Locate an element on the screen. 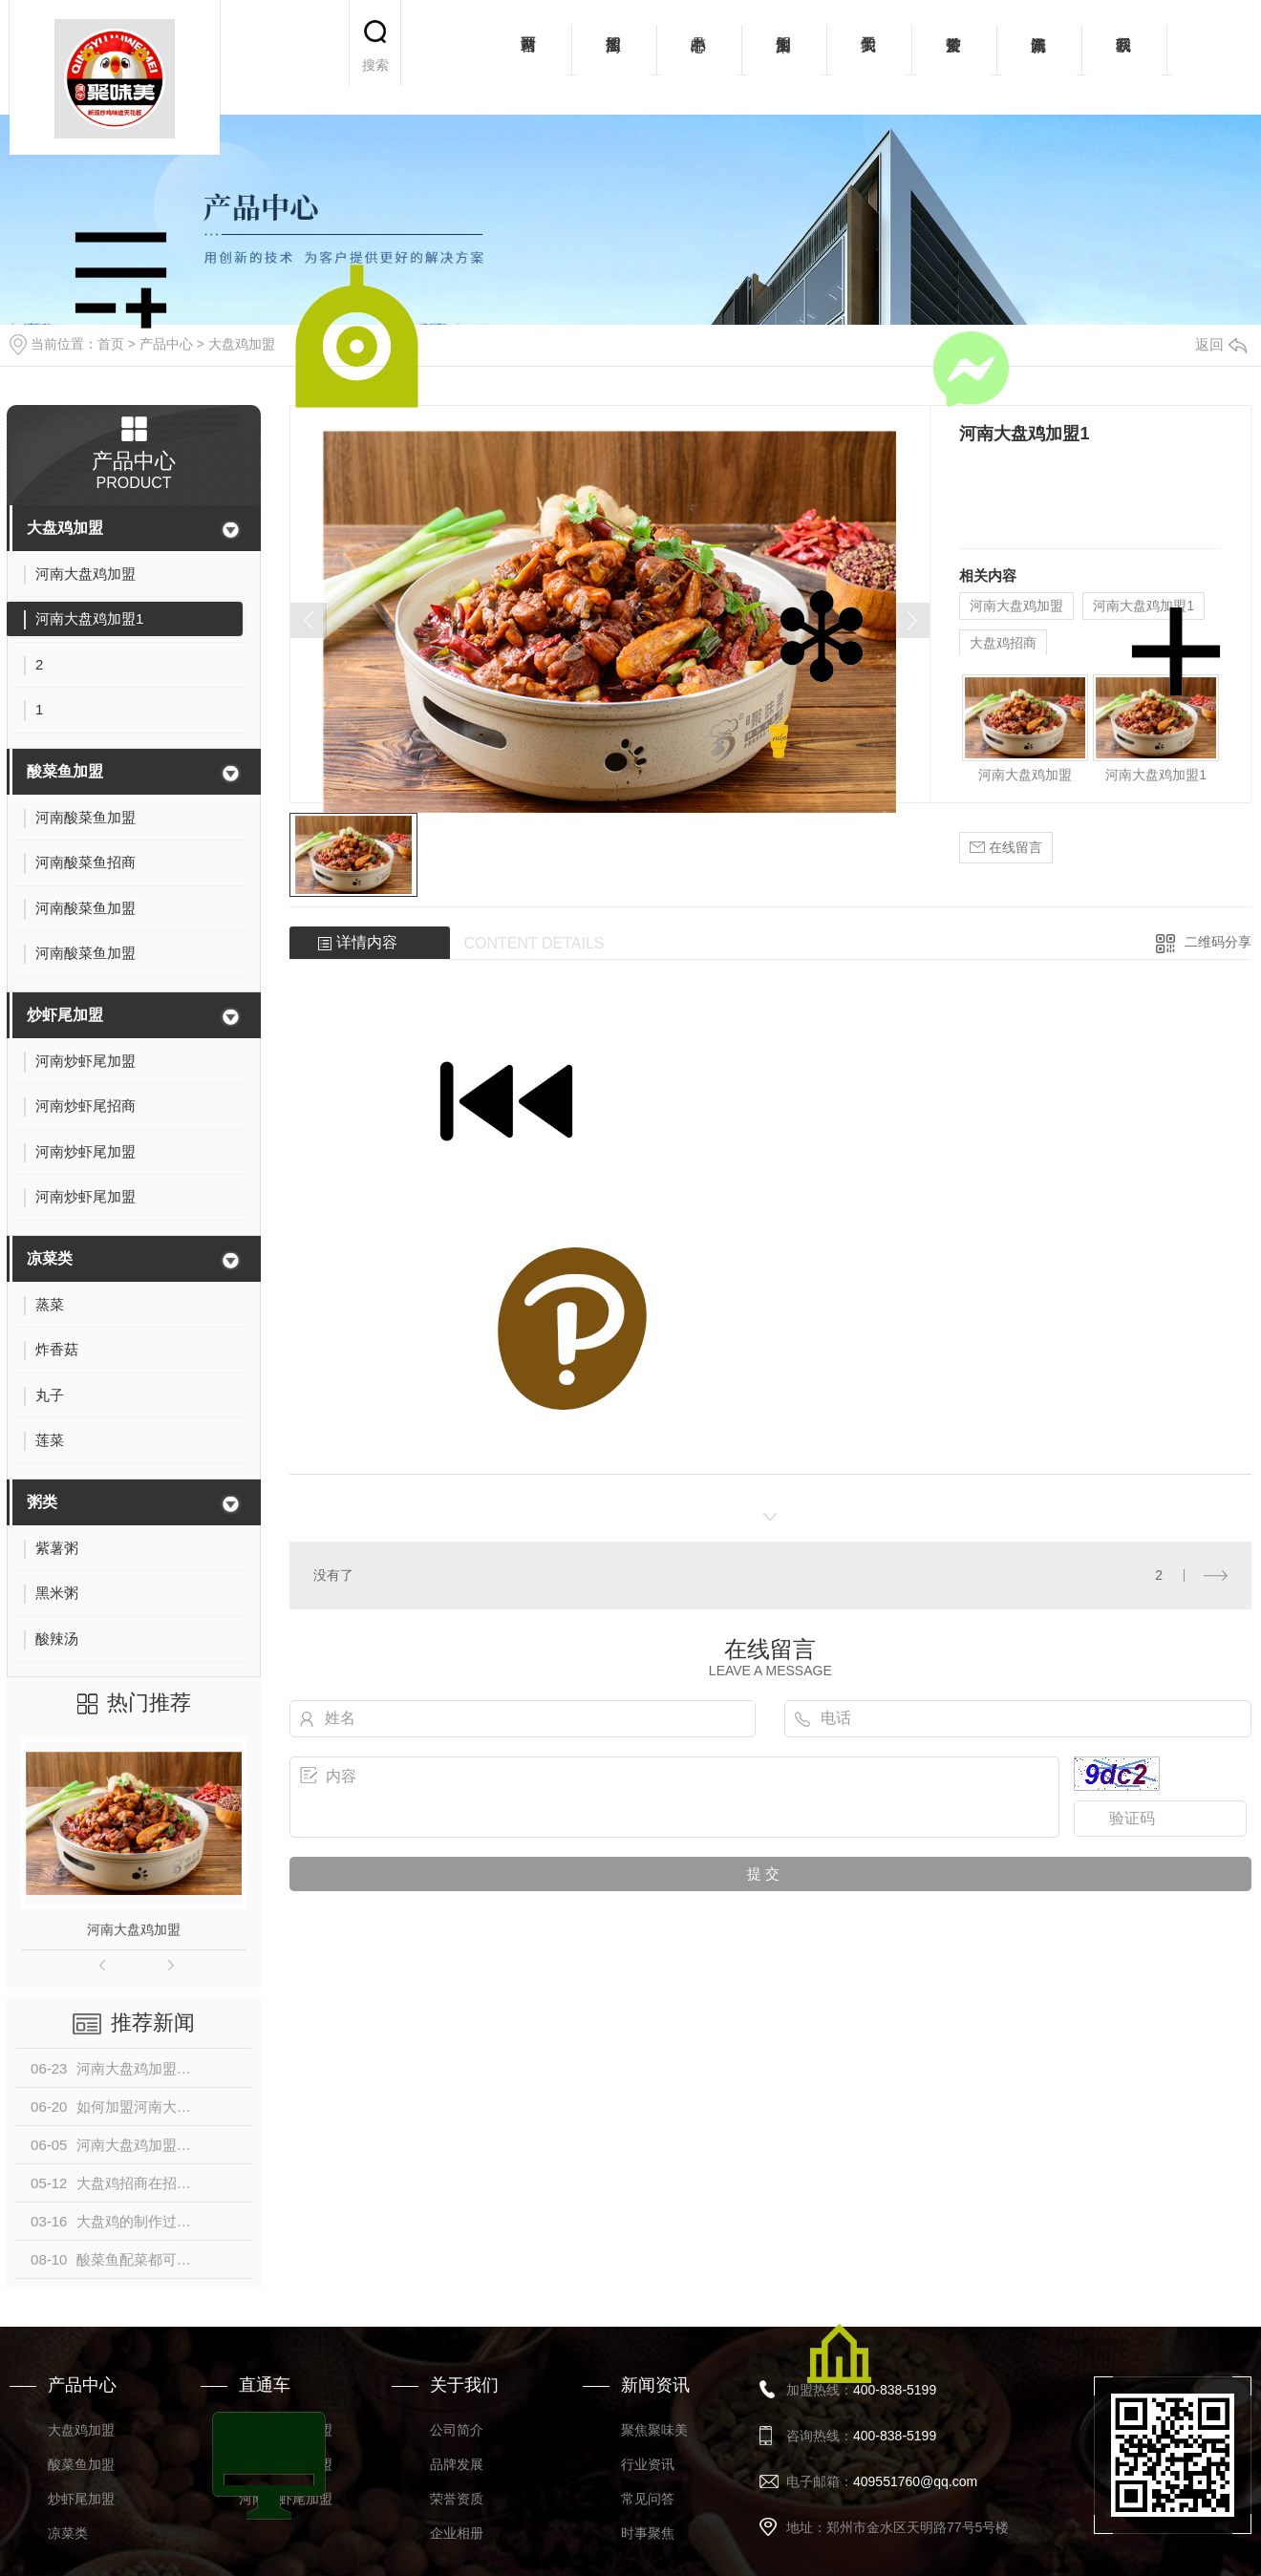 This screenshot has width=1261, height=2576. gulp.js task runner logo is located at coordinates (779, 736).